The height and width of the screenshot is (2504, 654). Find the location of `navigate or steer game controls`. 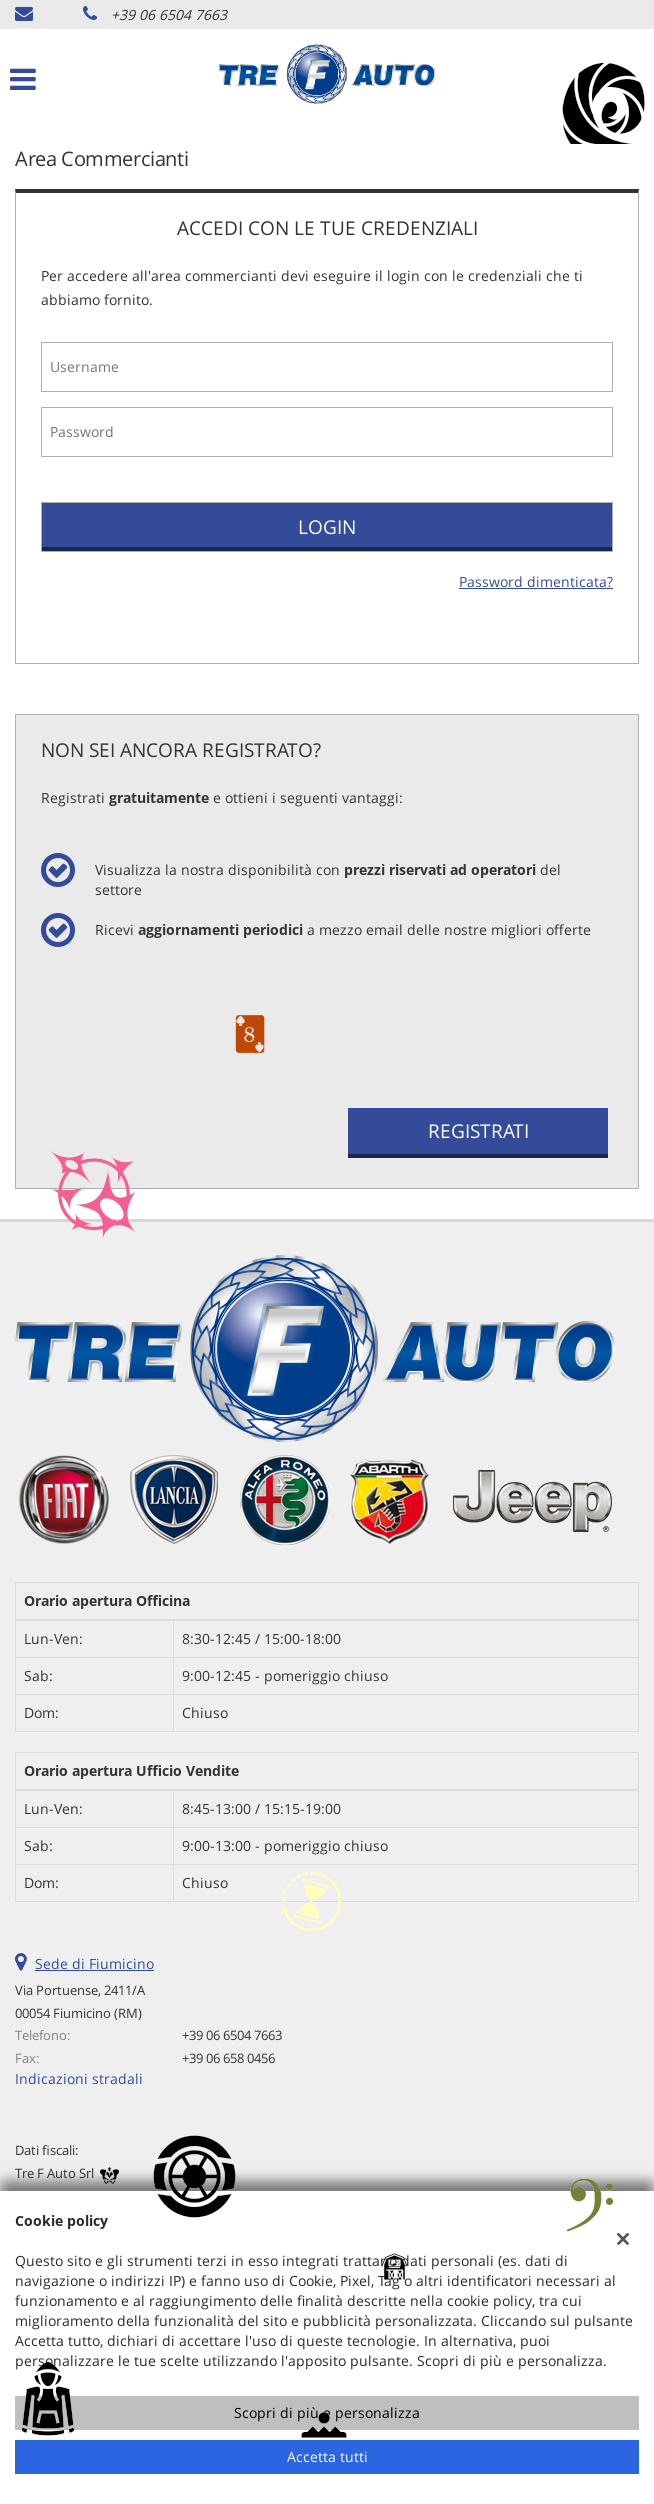

navigate or steer game controls is located at coordinates (194, 2176).